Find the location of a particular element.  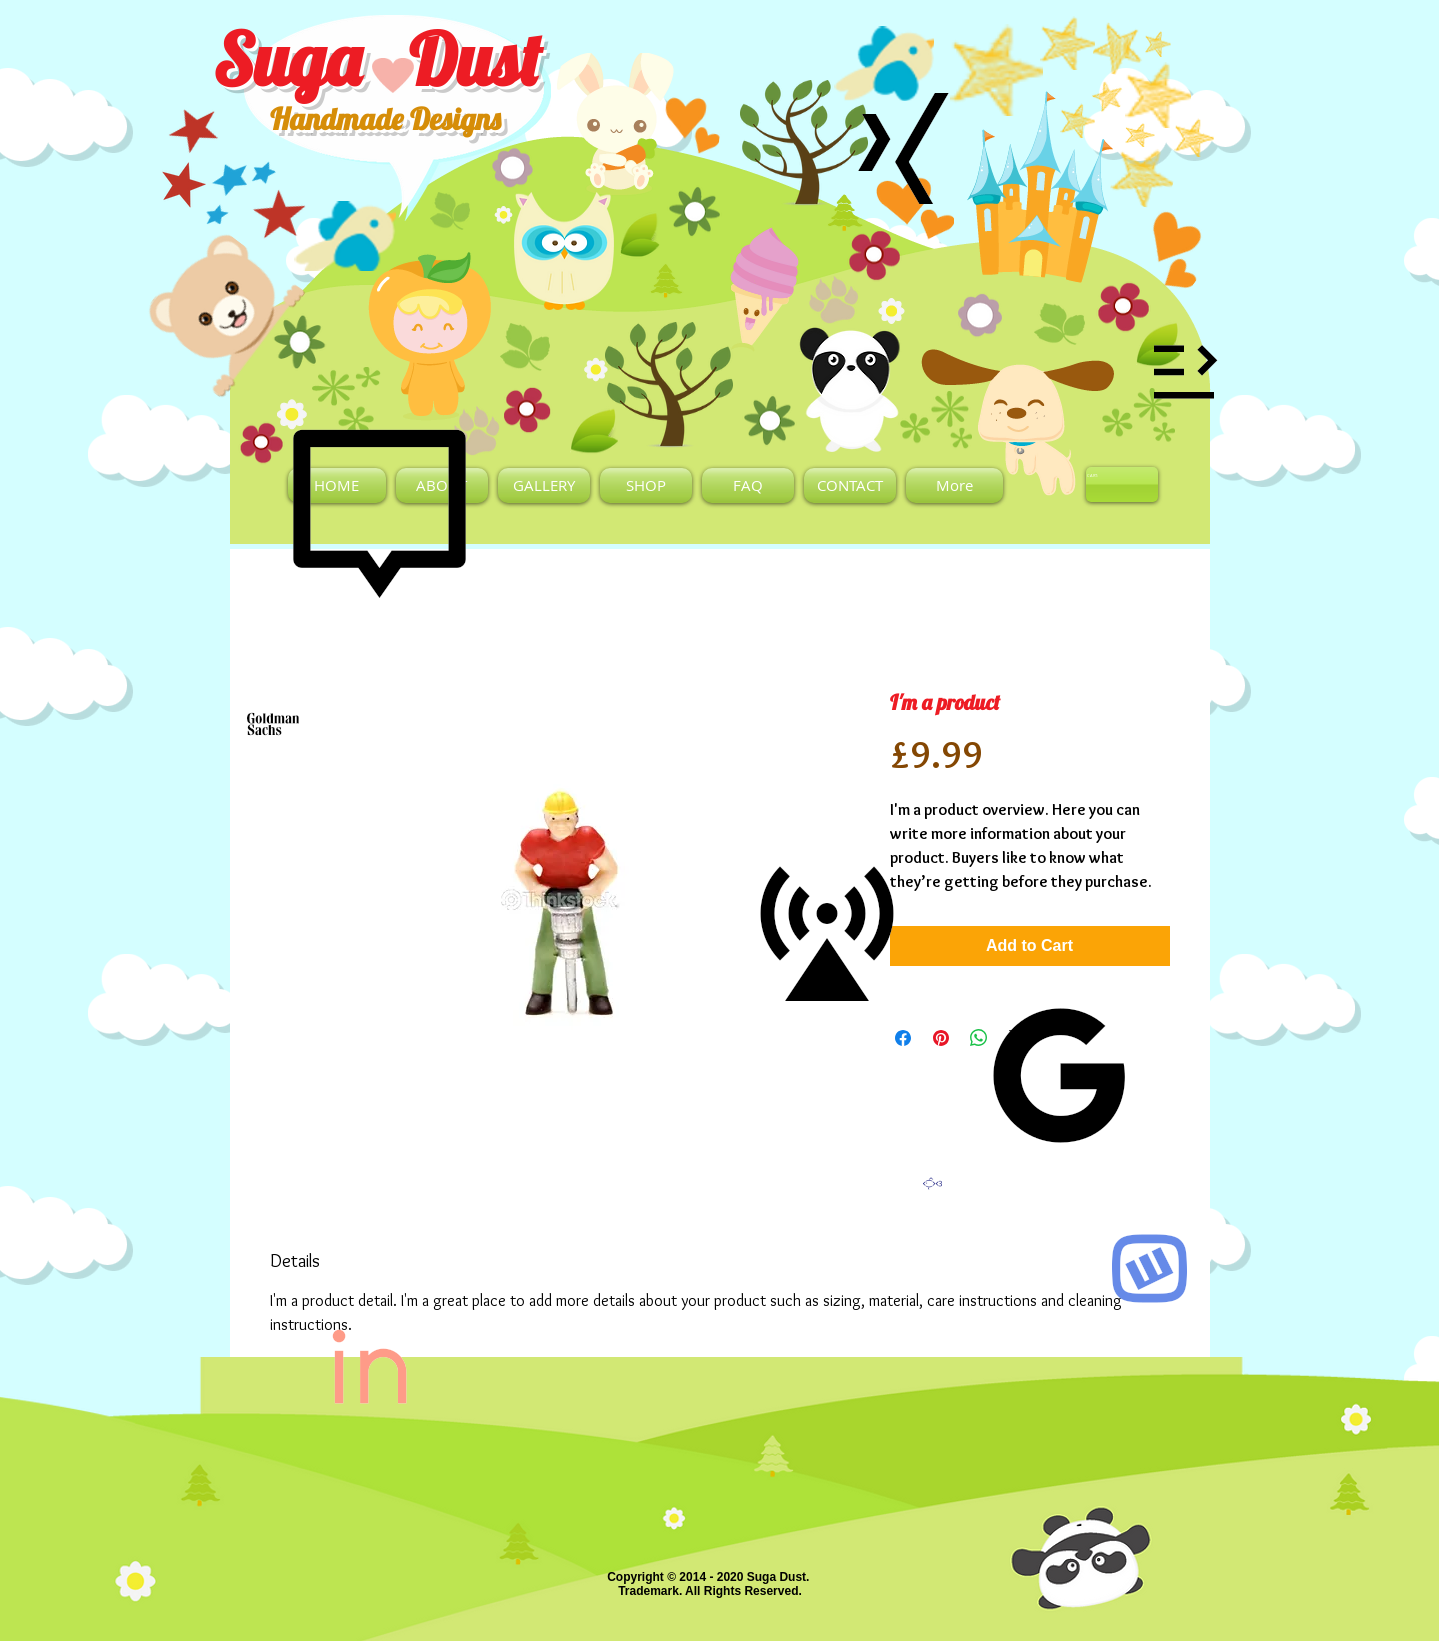

access wireless network or broadcasting settings is located at coordinates (827, 931).